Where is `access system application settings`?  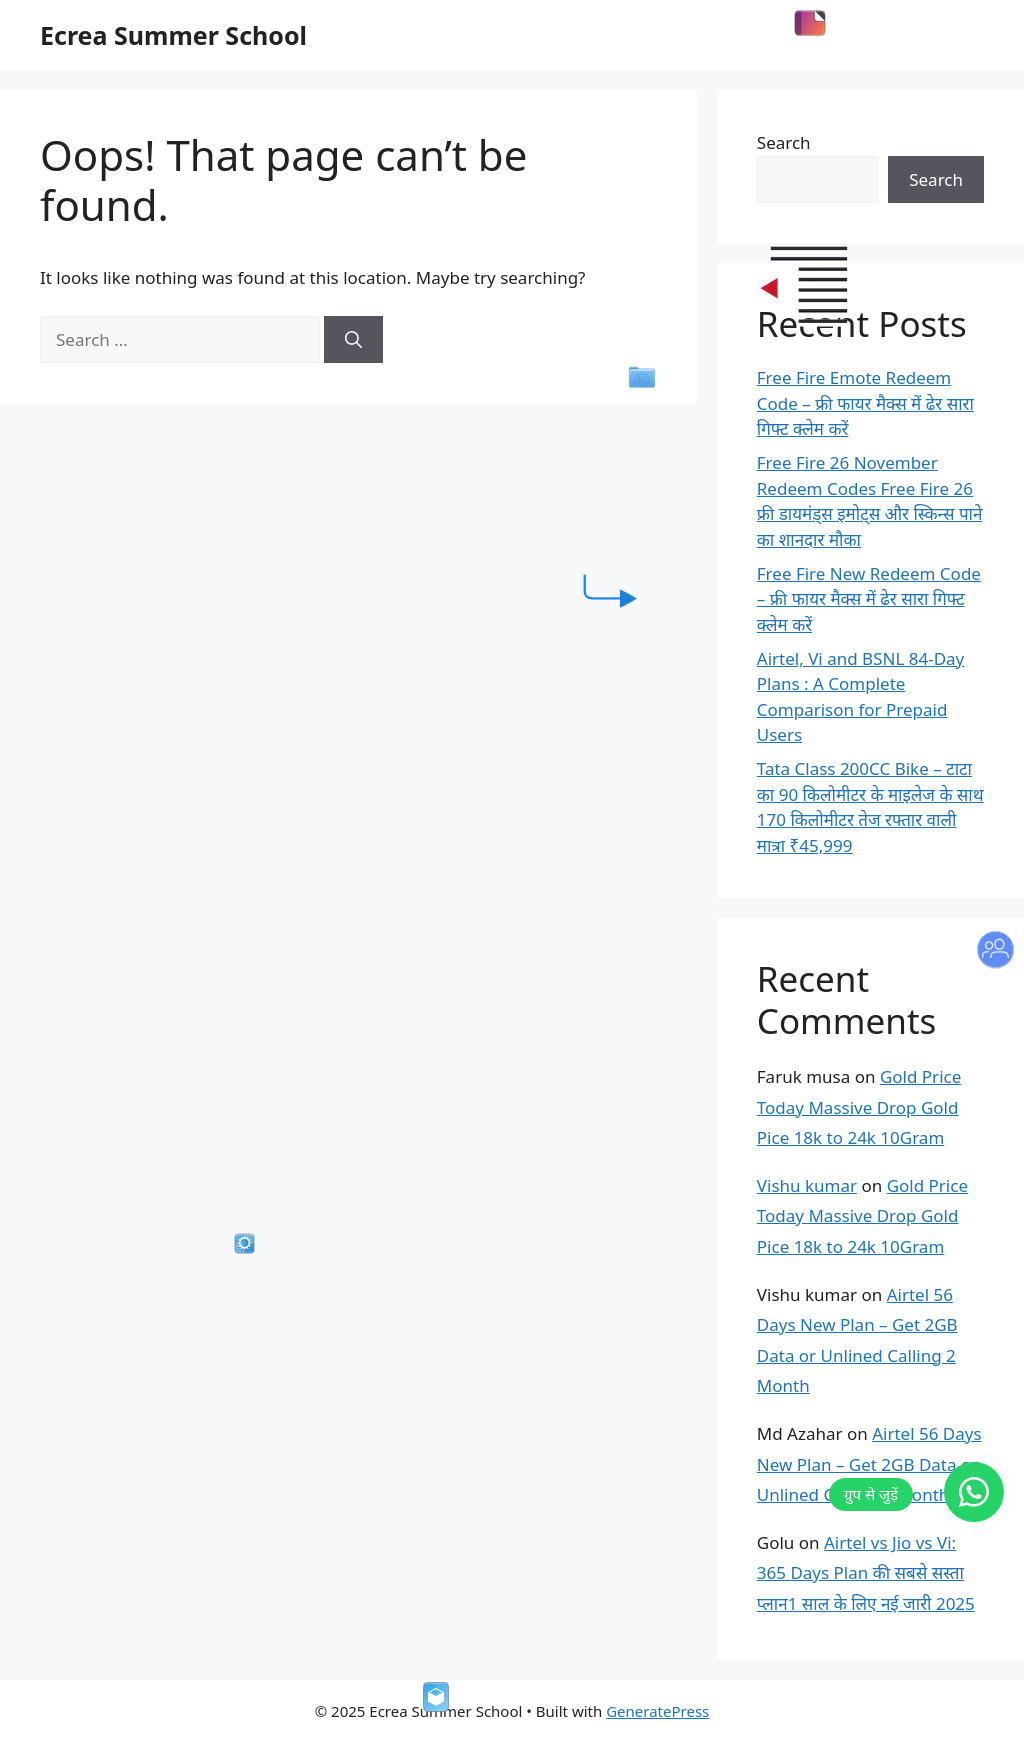
access system application settings is located at coordinates (244, 1243).